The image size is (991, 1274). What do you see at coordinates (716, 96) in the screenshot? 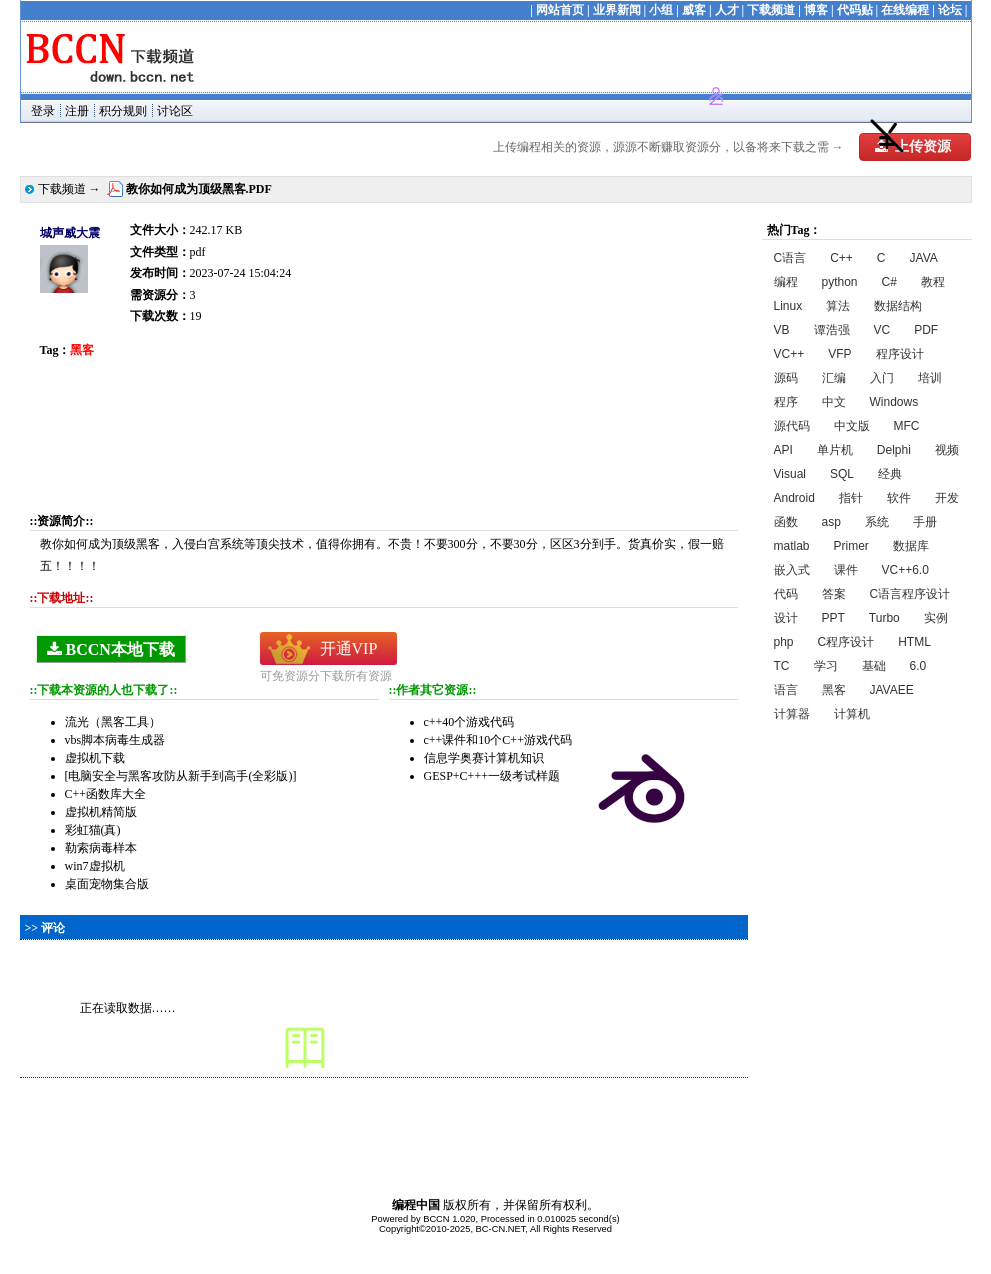
I see `fasten seatbelt reminder` at bounding box center [716, 96].